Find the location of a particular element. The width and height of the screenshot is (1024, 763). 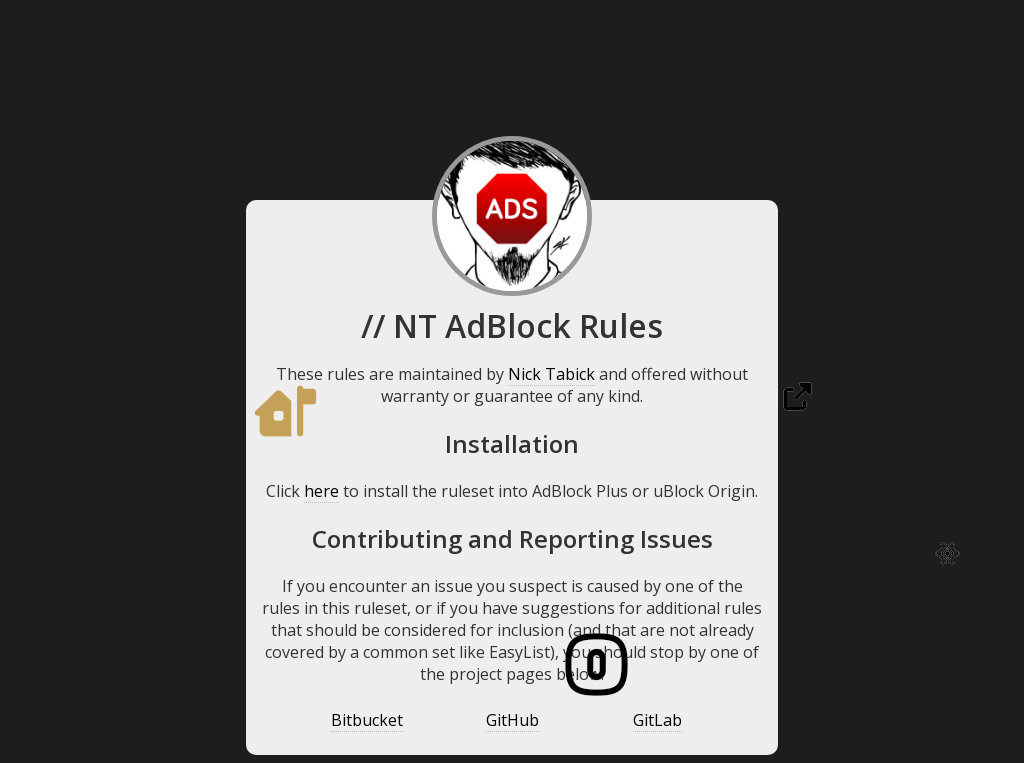

view your home address or primary location is located at coordinates (285, 411).